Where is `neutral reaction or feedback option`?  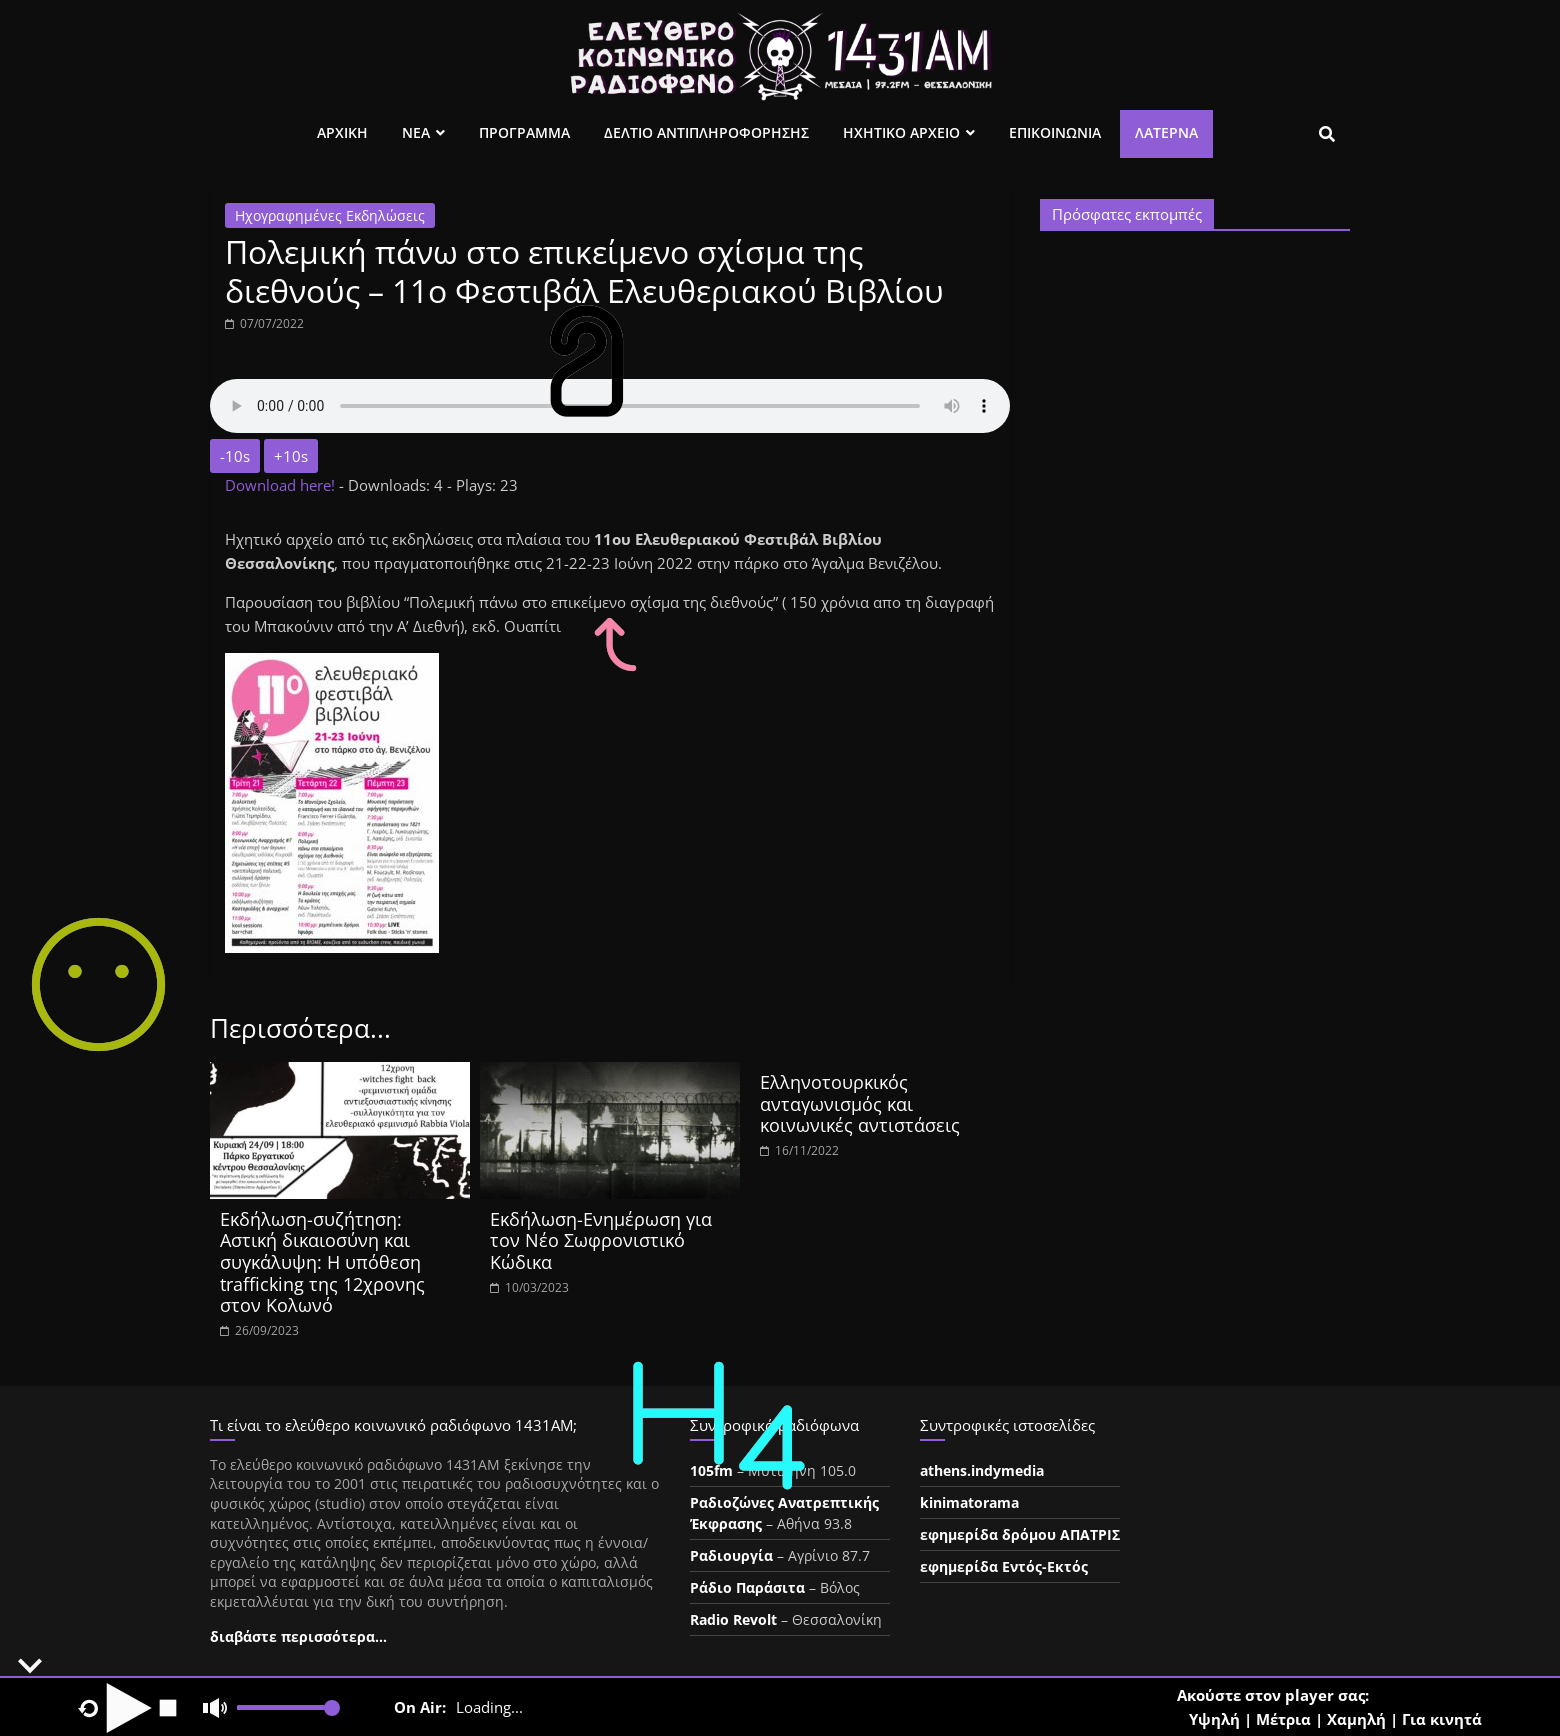 neutral reaction or feedback option is located at coordinates (98, 984).